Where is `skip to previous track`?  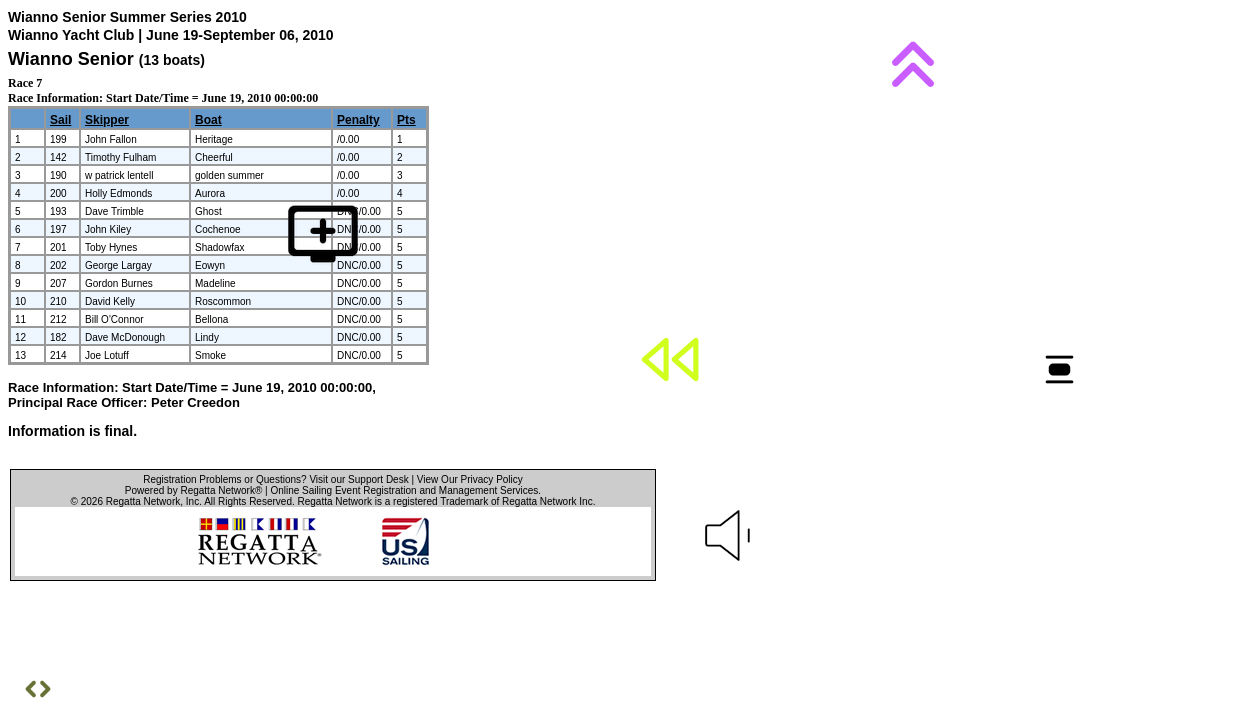 skip to previous track is located at coordinates (671, 359).